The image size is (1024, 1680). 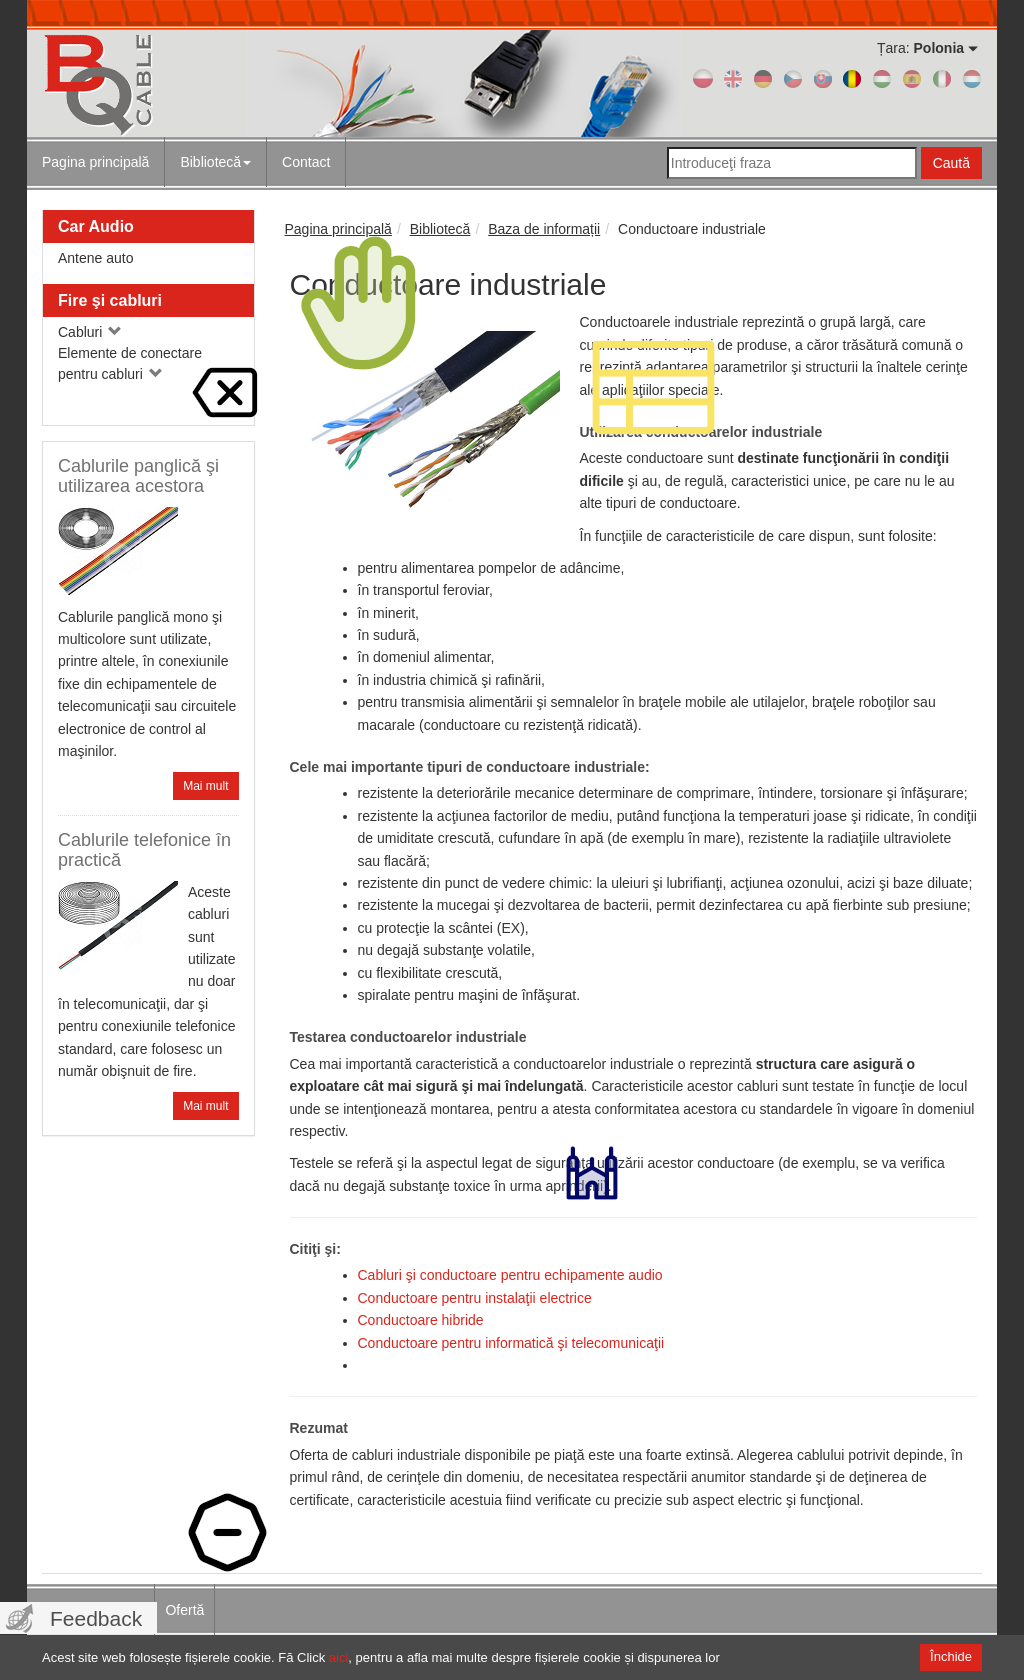 What do you see at coordinates (592, 1174) in the screenshot?
I see `locate nearby synagogues on a map` at bounding box center [592, 1174].